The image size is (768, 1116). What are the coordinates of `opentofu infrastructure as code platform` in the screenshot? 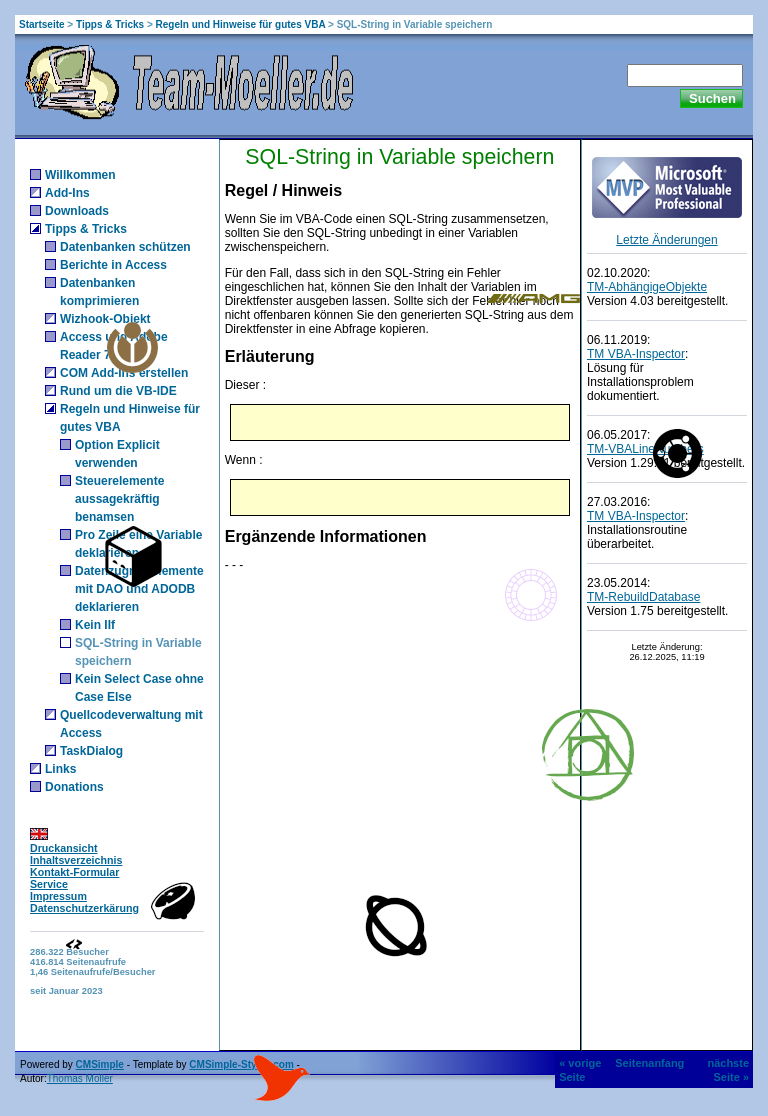 It's located at (133, 556).